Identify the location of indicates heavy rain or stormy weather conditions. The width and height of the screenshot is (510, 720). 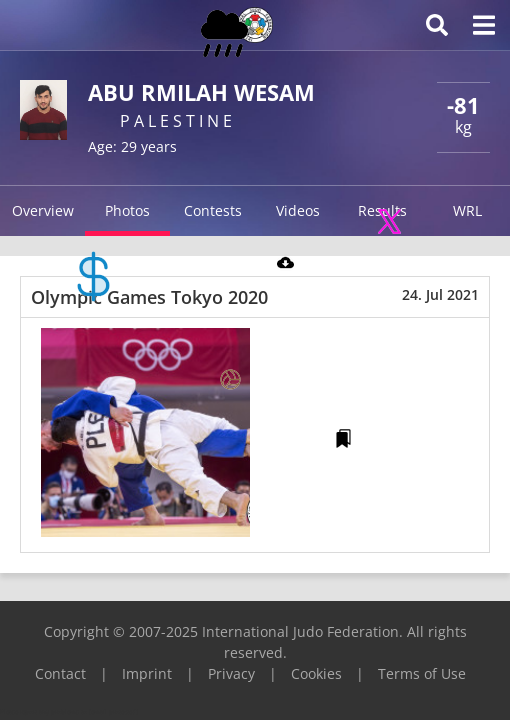
(224, 33).